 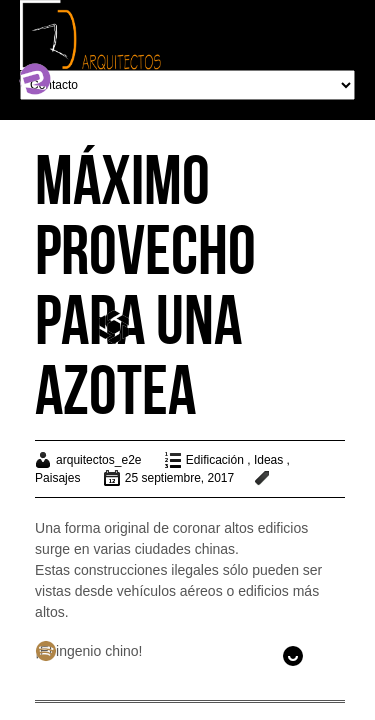 I want to click on SecurityScorecard company logo, so click(x=114, y=327).